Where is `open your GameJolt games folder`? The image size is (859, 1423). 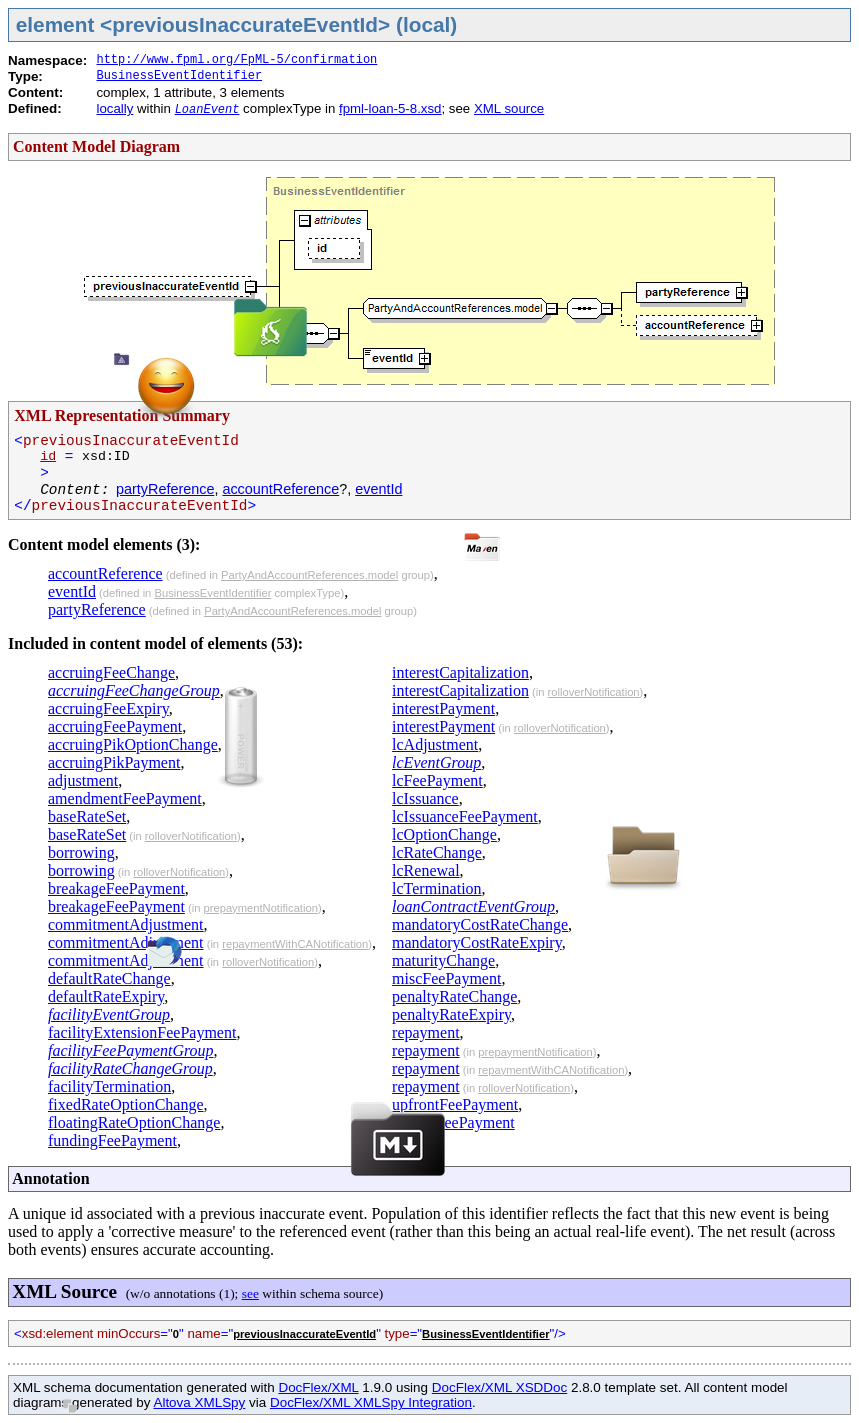
open your GameJolt games folder is located at coordinates (270, 329).